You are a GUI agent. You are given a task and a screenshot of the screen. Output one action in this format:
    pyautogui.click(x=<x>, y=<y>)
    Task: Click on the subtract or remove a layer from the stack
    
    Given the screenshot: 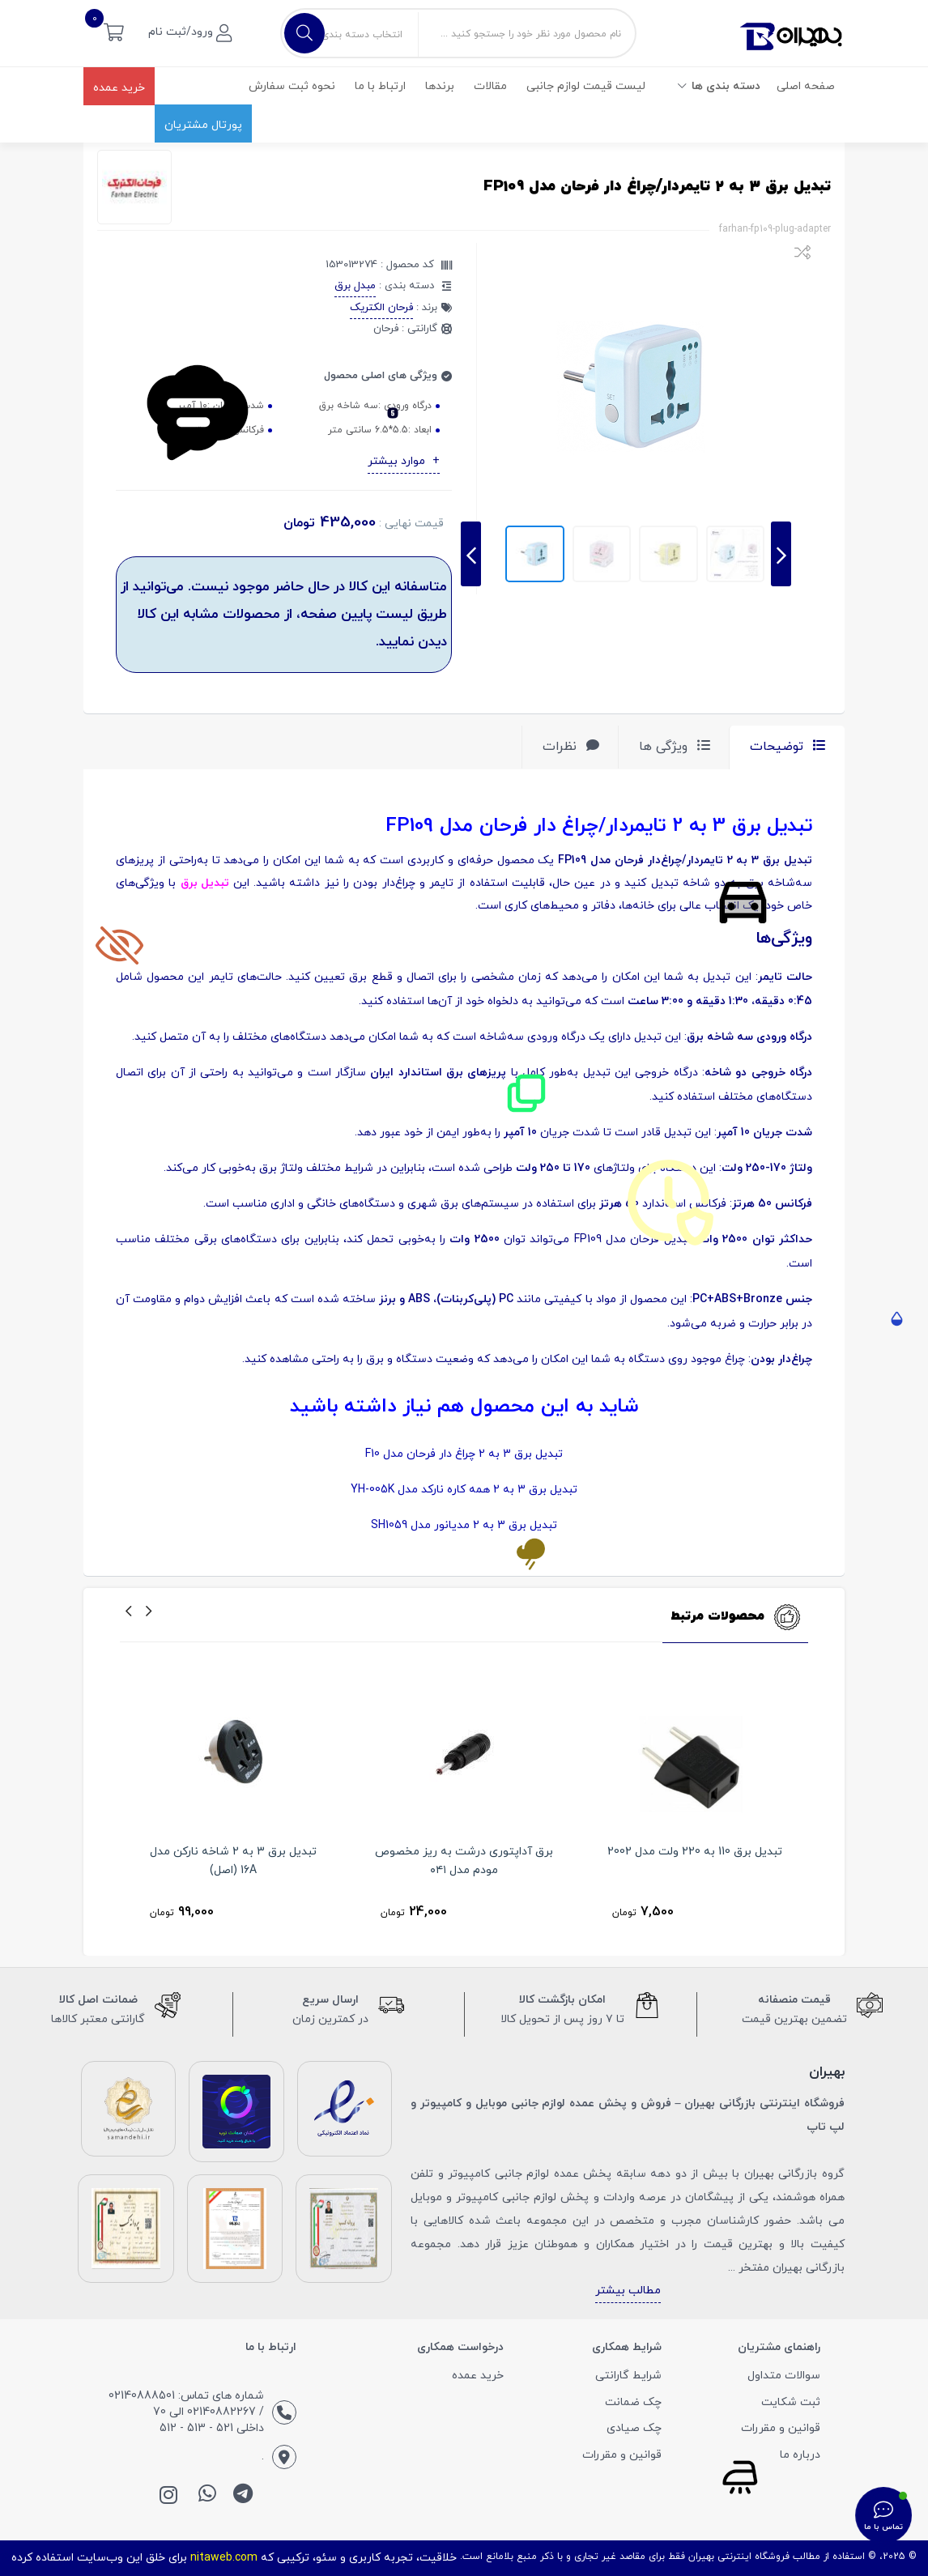 What is the action you would take?
    pyautogui.click(x=526, y=1093)
    